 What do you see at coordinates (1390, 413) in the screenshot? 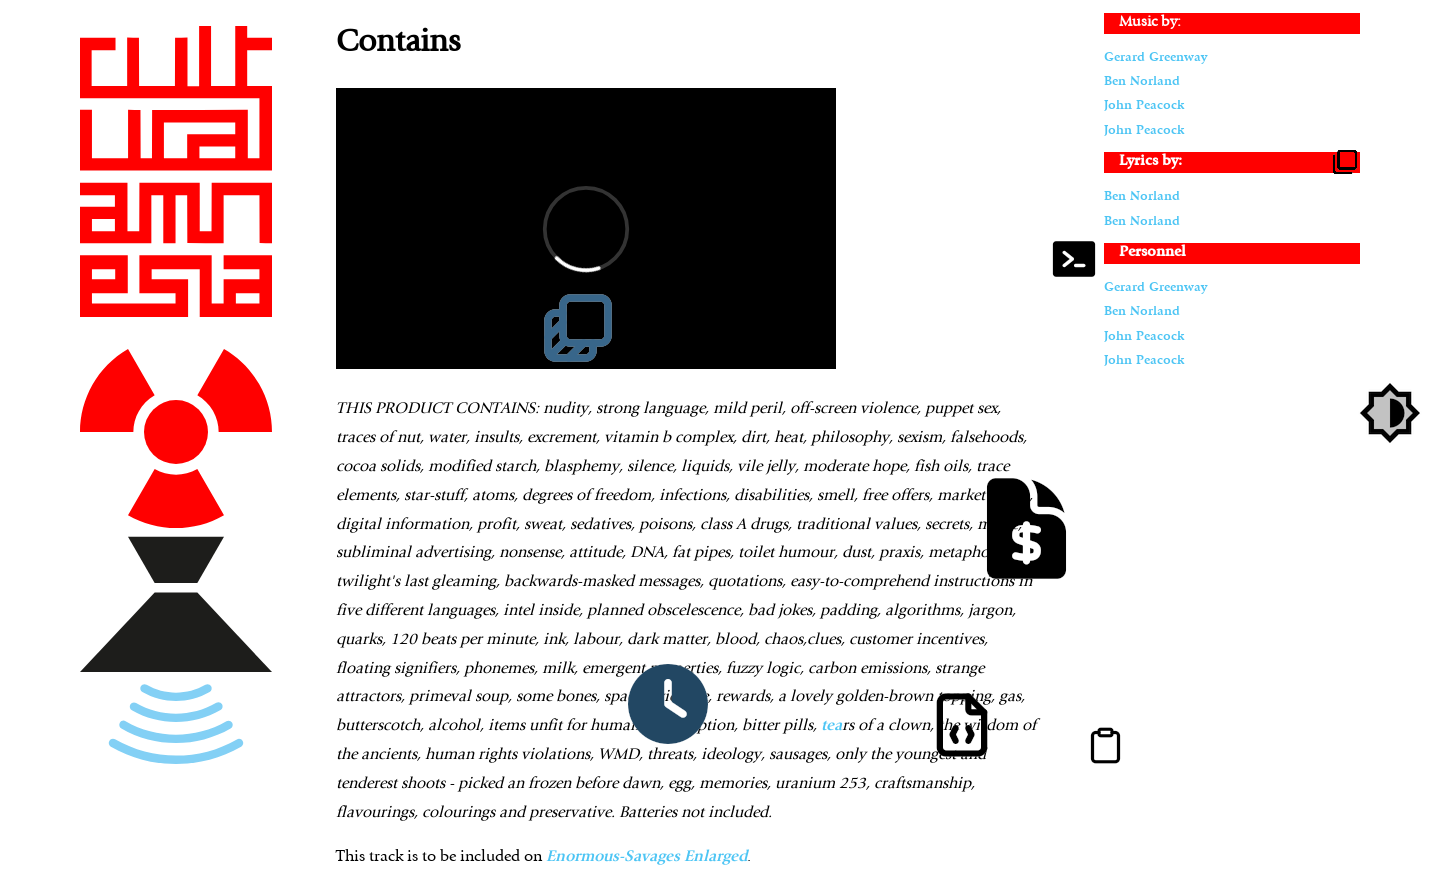
I see `adjust screen brightness settings` at bounding box center [1390, 413].